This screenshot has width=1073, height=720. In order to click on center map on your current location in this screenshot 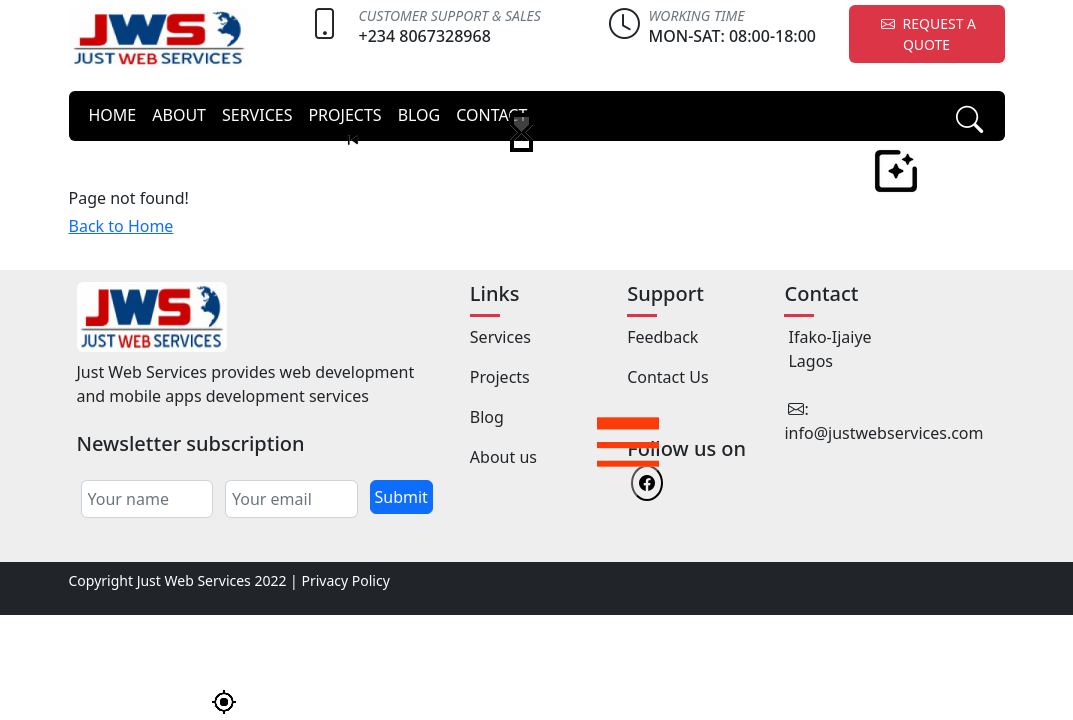, I will do `click(224, 702)`.